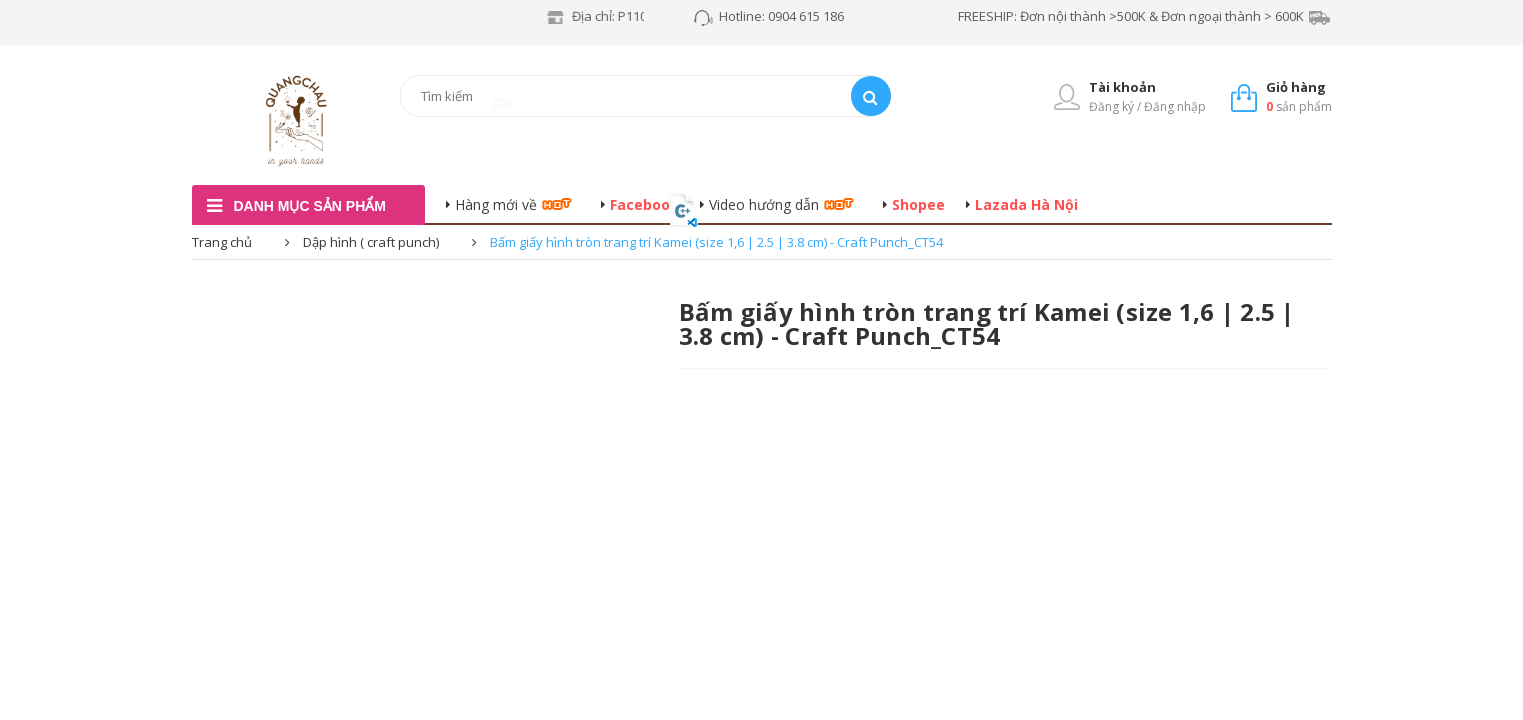 The width and height of the screenshot is (1523, 720). I want to click on virtual keyboard is disabled, so click(502, 104).